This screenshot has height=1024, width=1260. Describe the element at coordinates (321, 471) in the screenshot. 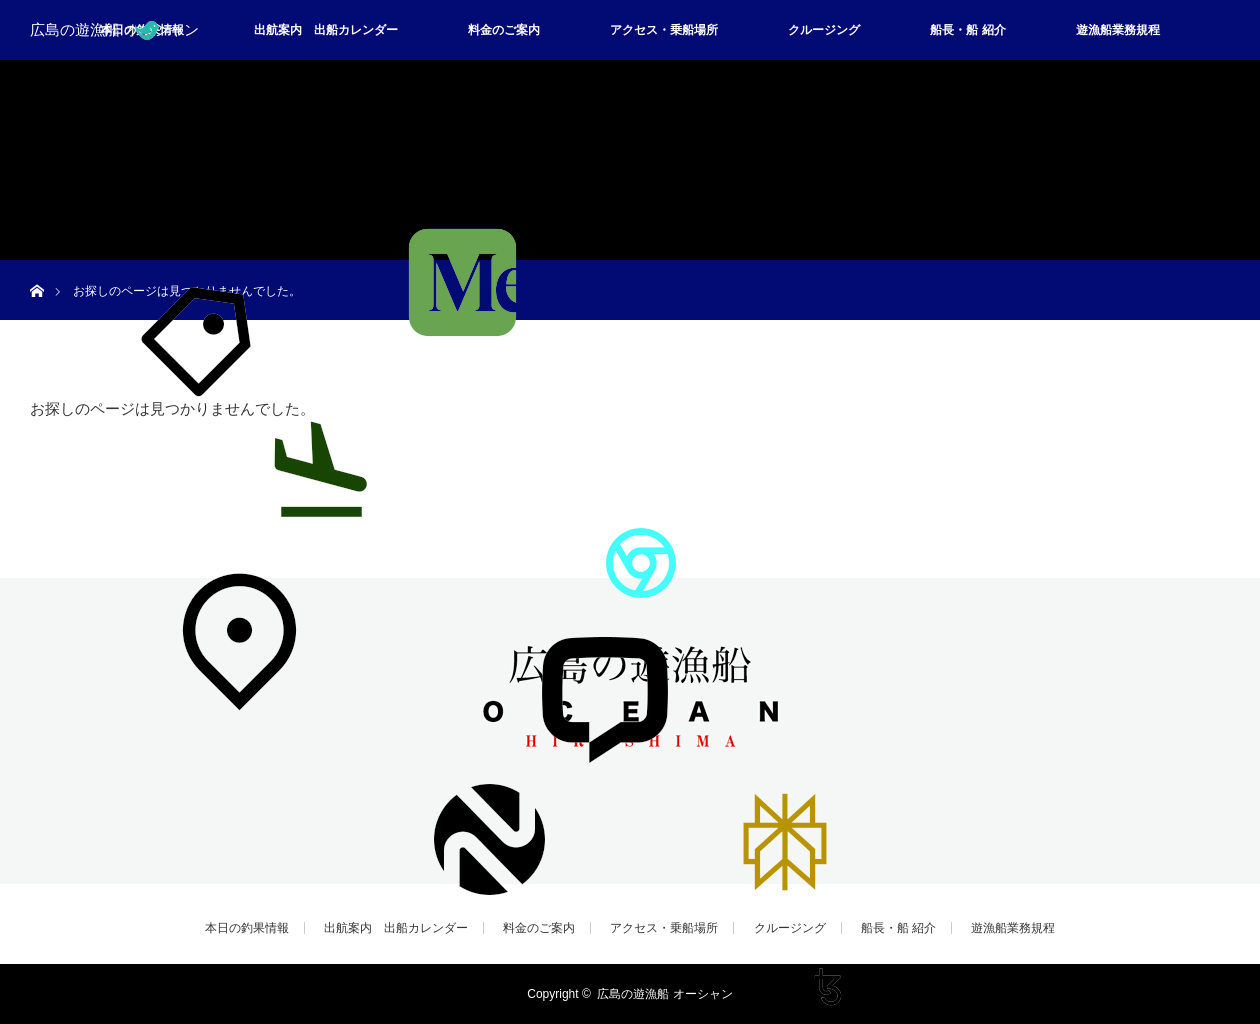

I see `indicates arriving flight status` at that location.